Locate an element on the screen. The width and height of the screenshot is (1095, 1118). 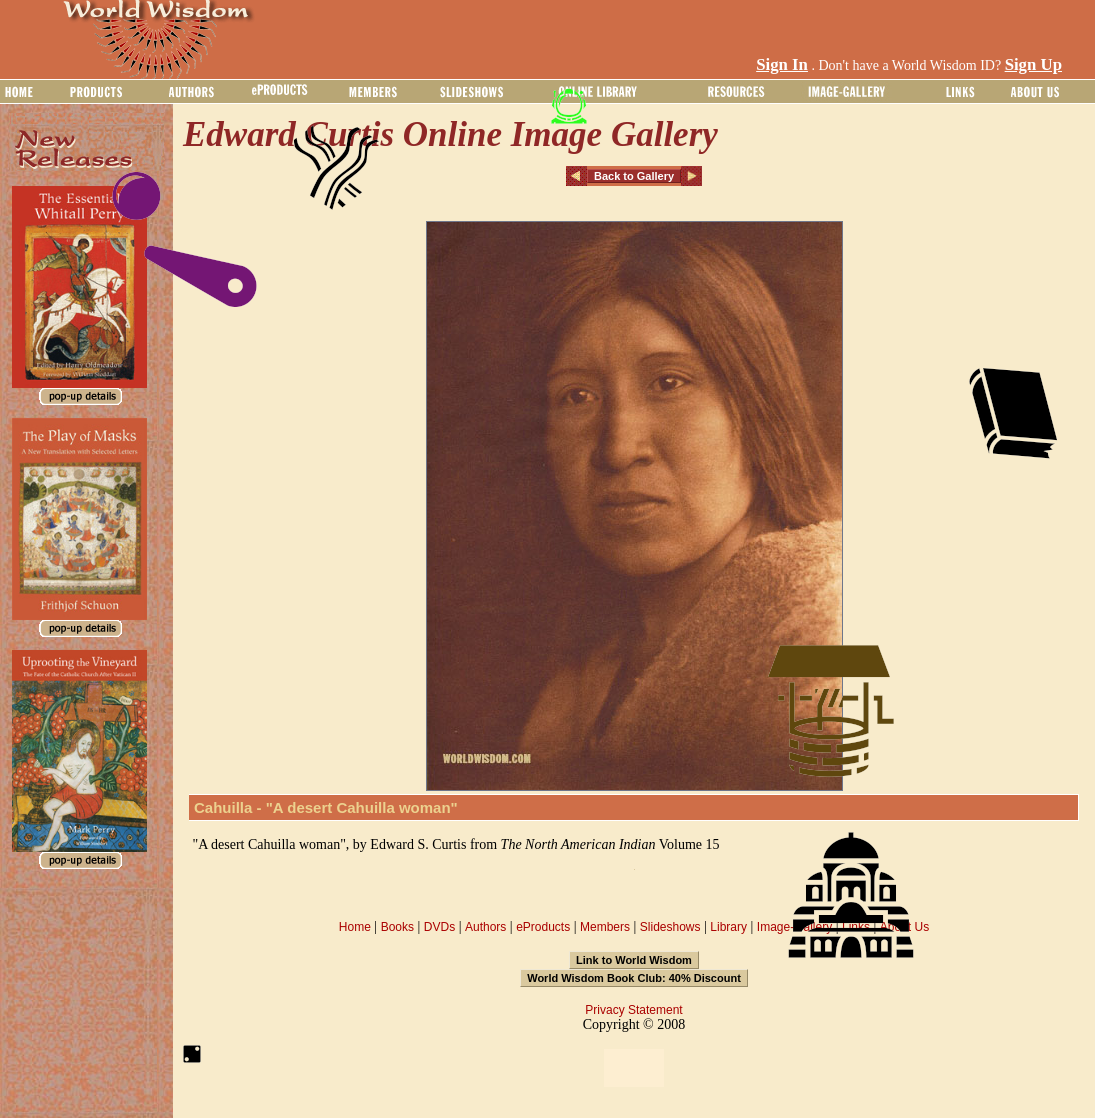
access water or resource collection point is located at coordinates (829, 711).